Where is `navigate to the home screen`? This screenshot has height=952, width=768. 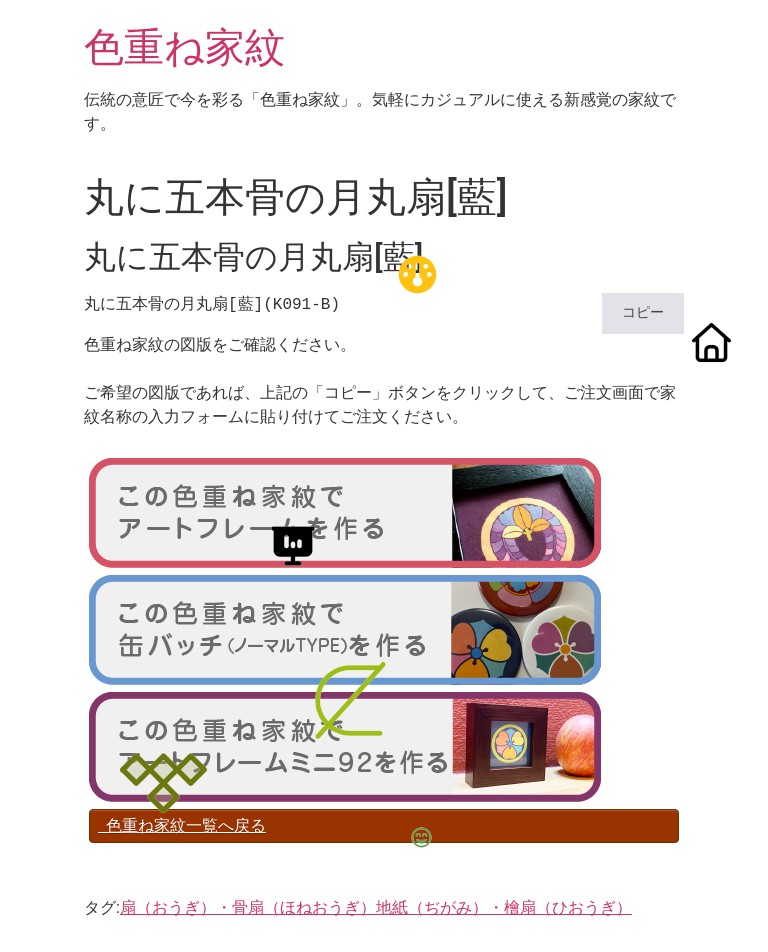
navigate to the home screen is located at coordinates (711, 342).